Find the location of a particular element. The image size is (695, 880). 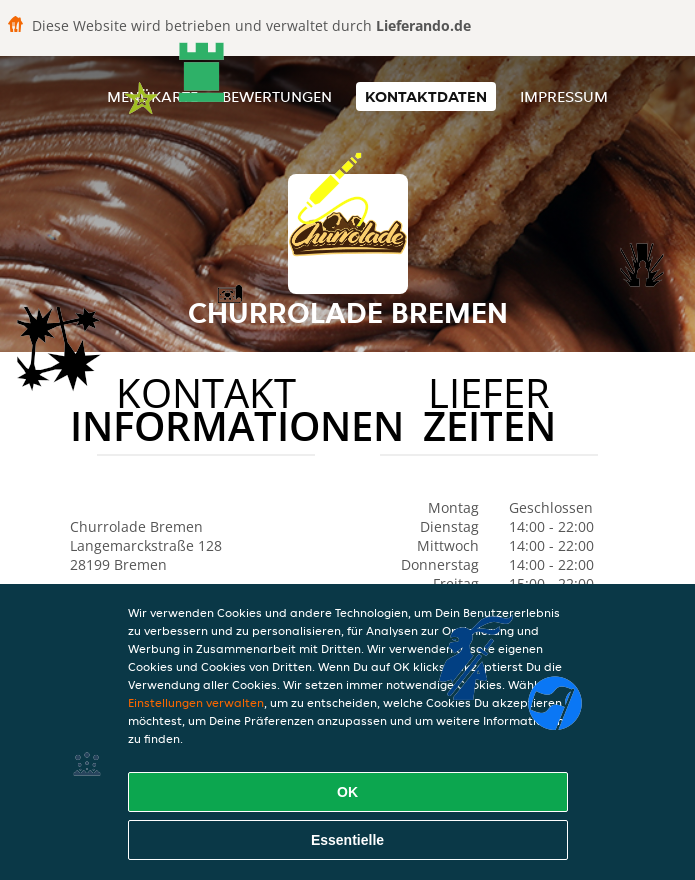

play chess or access chess game is located at coordinates (201, 67).